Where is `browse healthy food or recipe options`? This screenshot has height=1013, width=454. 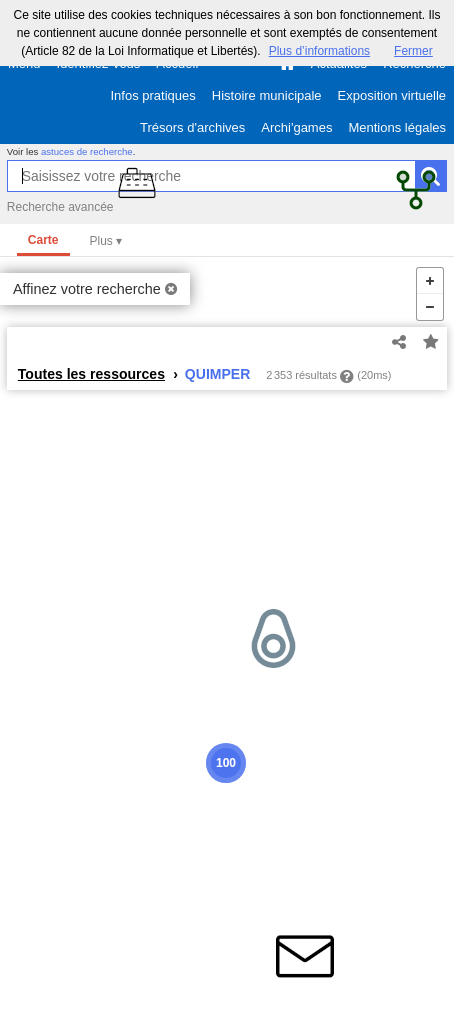 browse healthy food or recipe options is located at coordinates (273, 638).